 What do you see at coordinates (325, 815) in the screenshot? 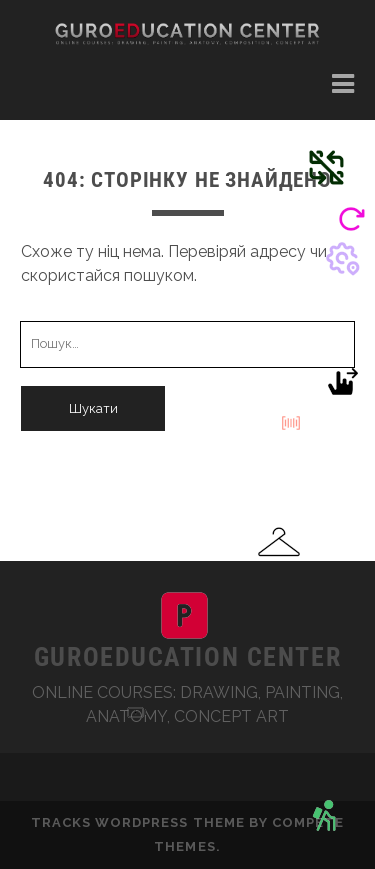
I see `access hiking trails or outdoor activities` at bounding box center [325, 815].